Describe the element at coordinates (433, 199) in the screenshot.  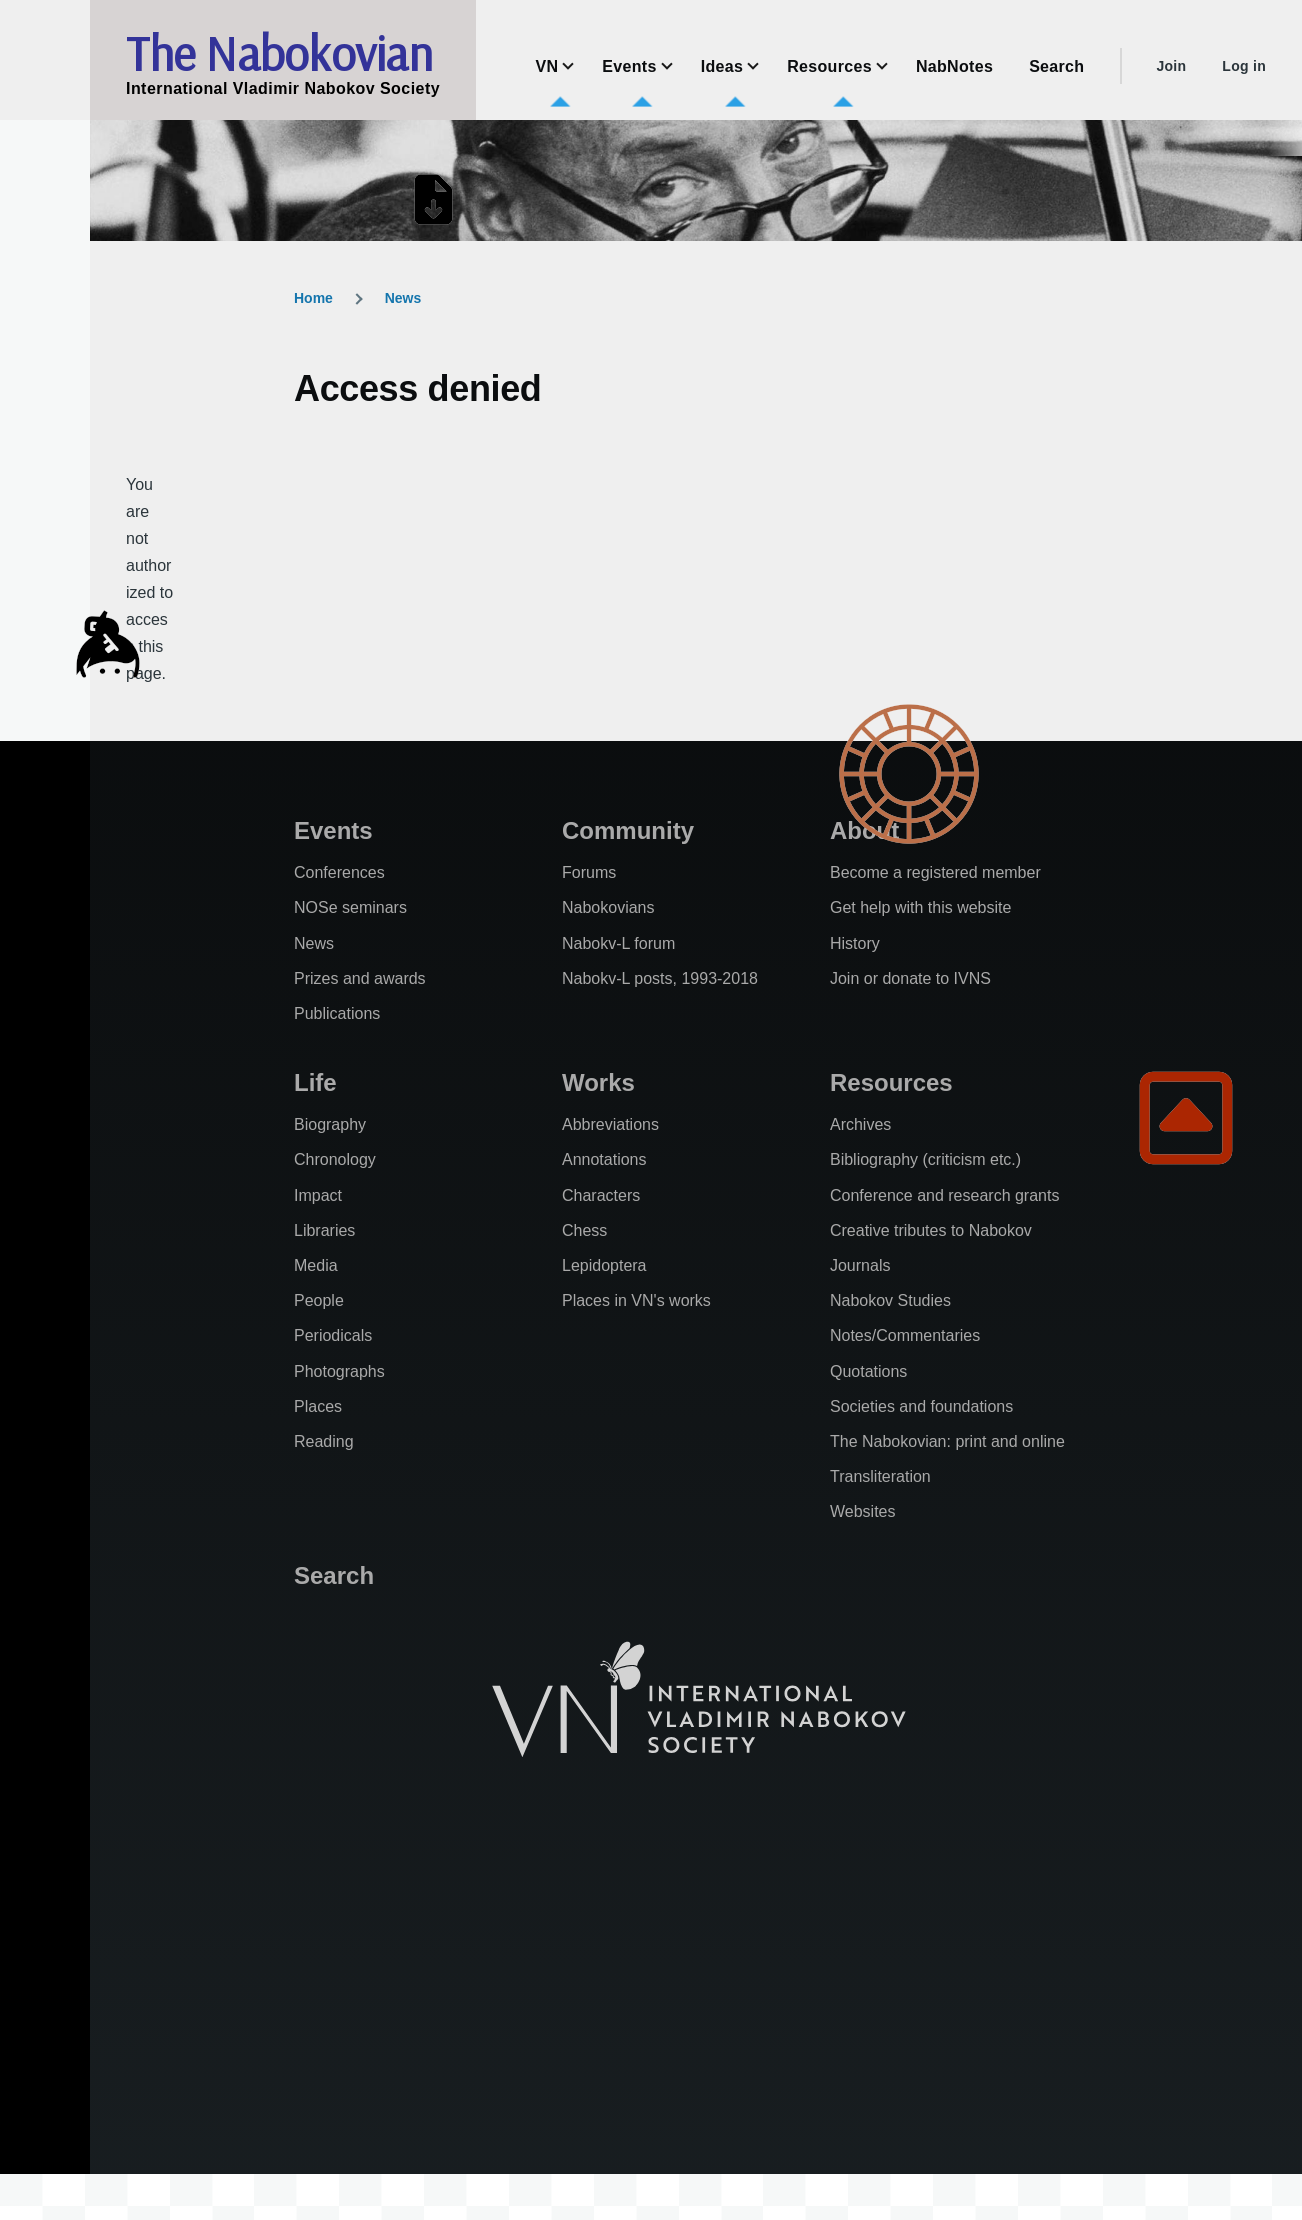
I see `download a file` at that location.